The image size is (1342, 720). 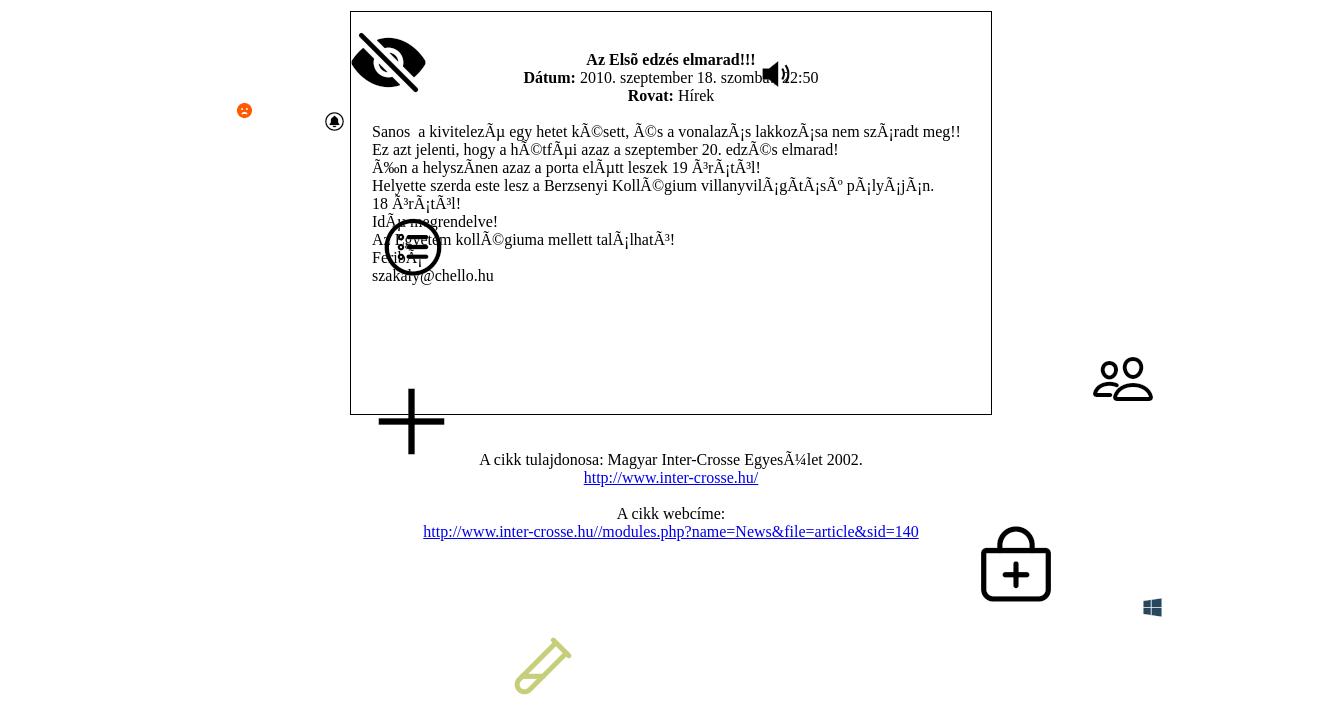 I want to click on access notification settings, so click(x=334, y=121).